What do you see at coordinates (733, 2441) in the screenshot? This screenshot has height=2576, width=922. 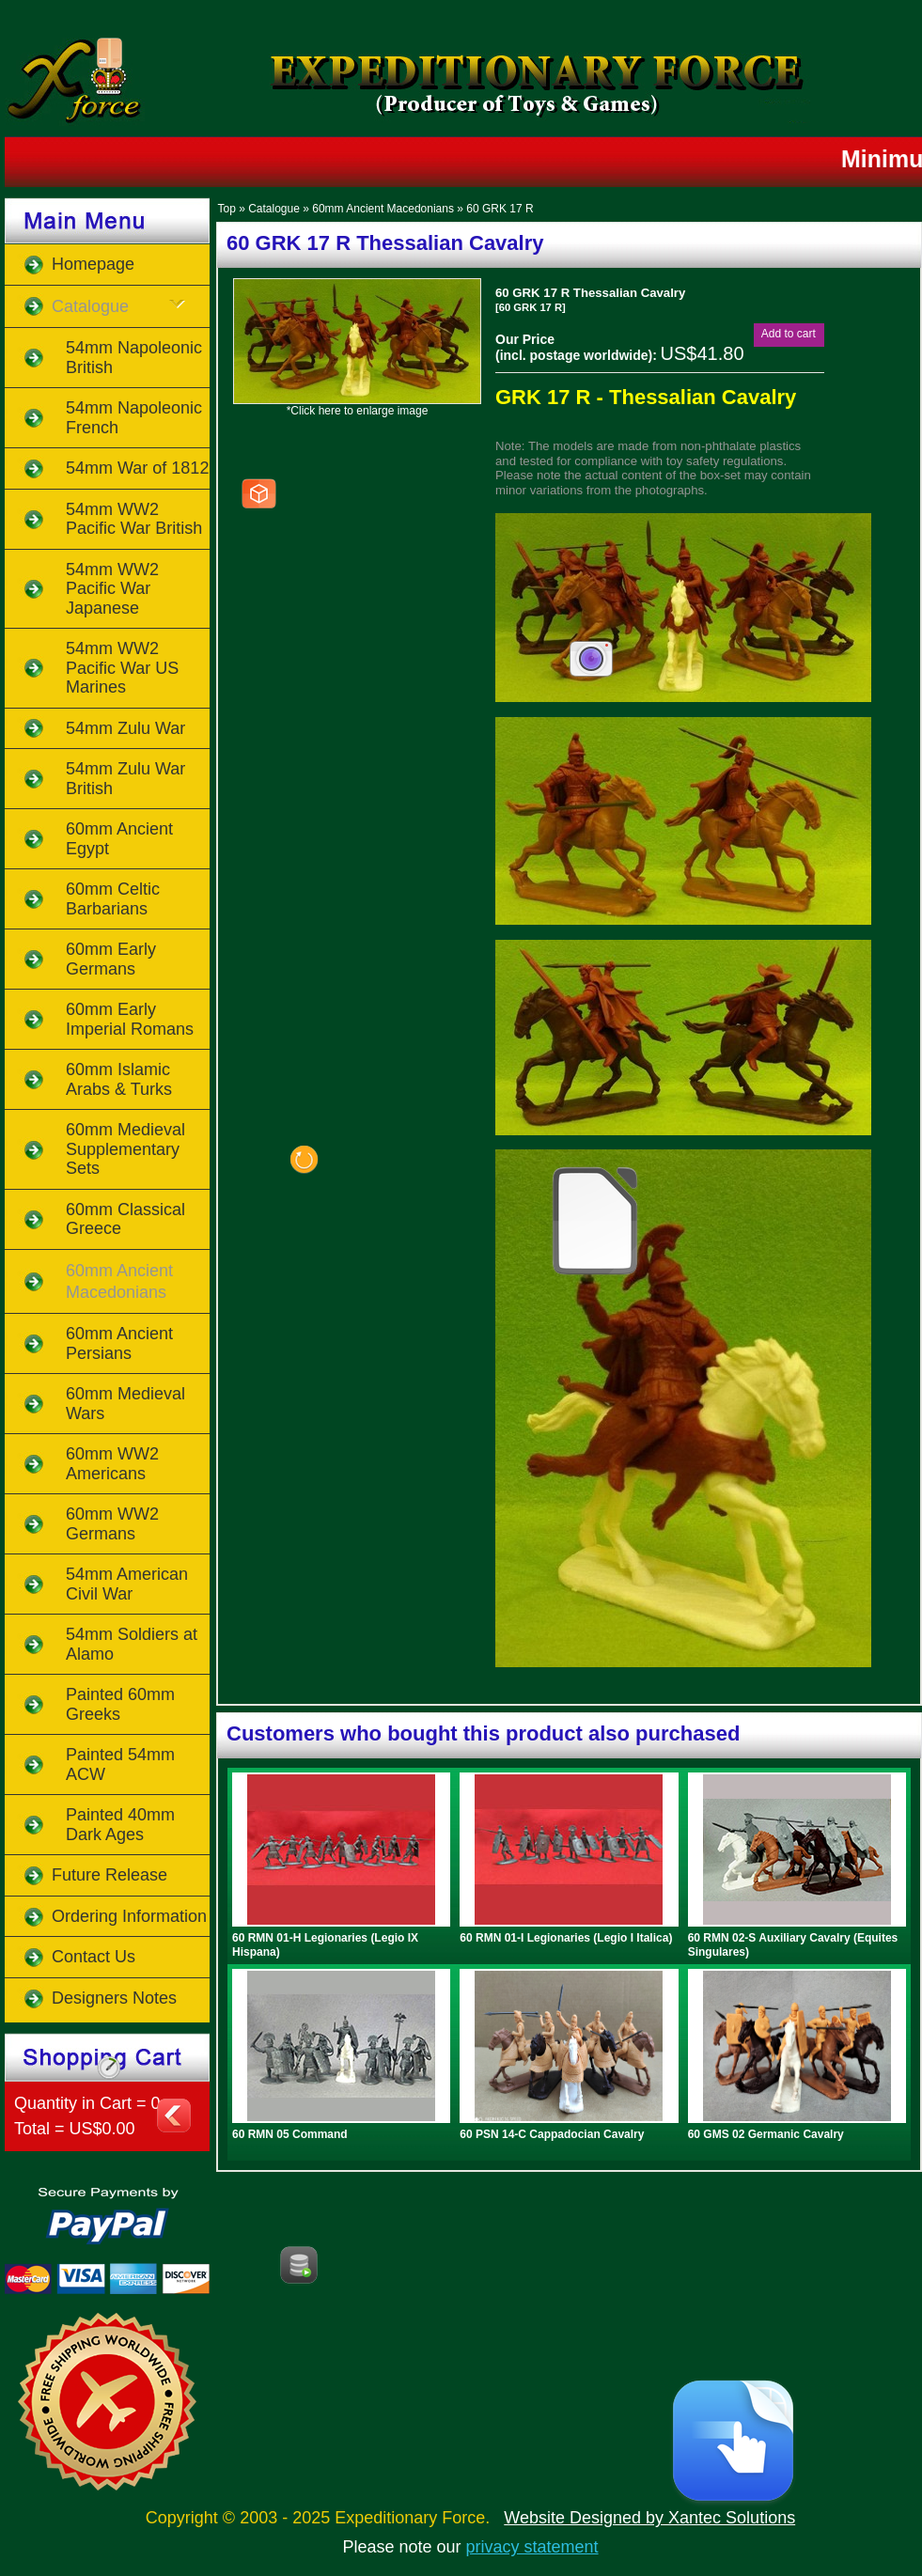 I see `open libinput gestures configuration app` at bounding box center [733, 2441].